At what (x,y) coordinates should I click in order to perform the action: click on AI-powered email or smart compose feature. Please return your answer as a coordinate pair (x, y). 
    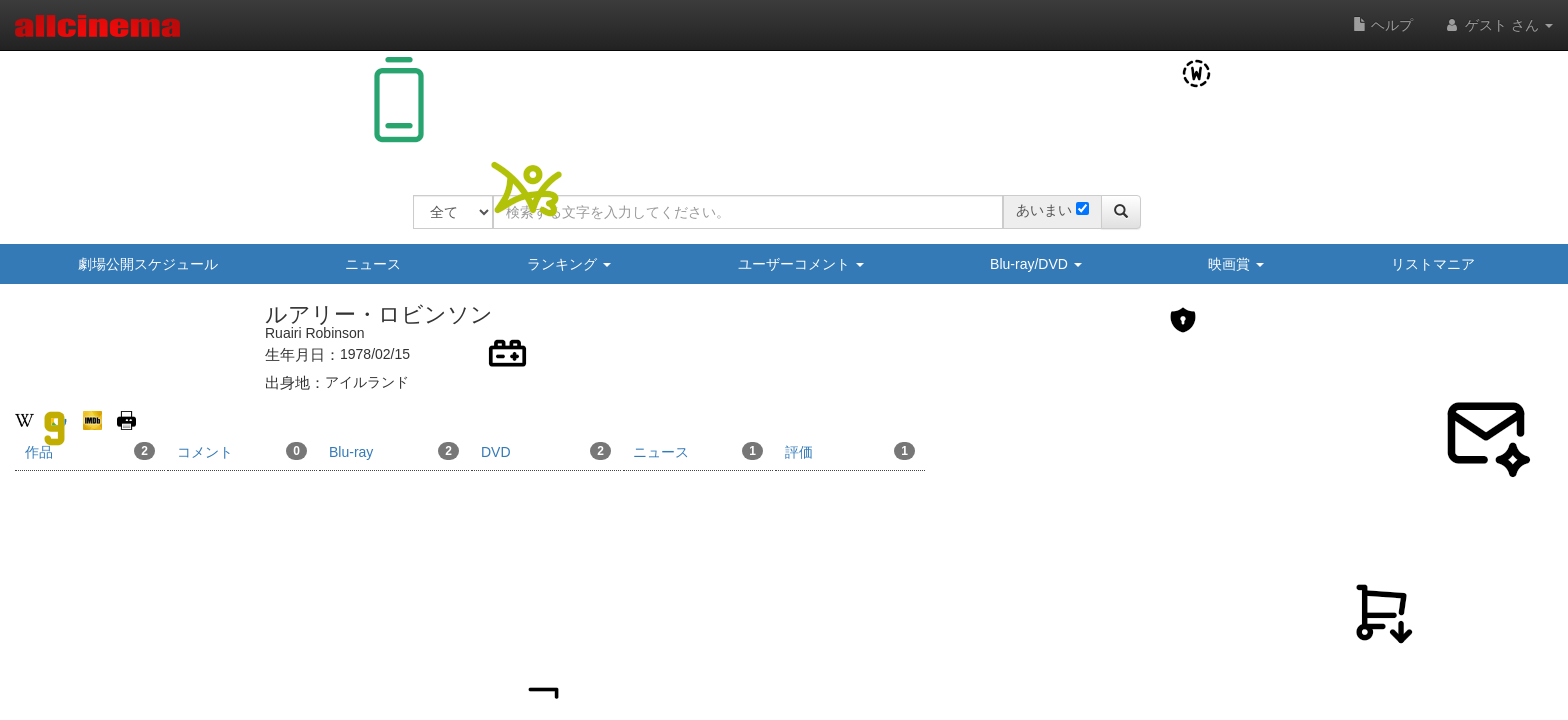
    Looking at the image, I should click on (1486, 433).